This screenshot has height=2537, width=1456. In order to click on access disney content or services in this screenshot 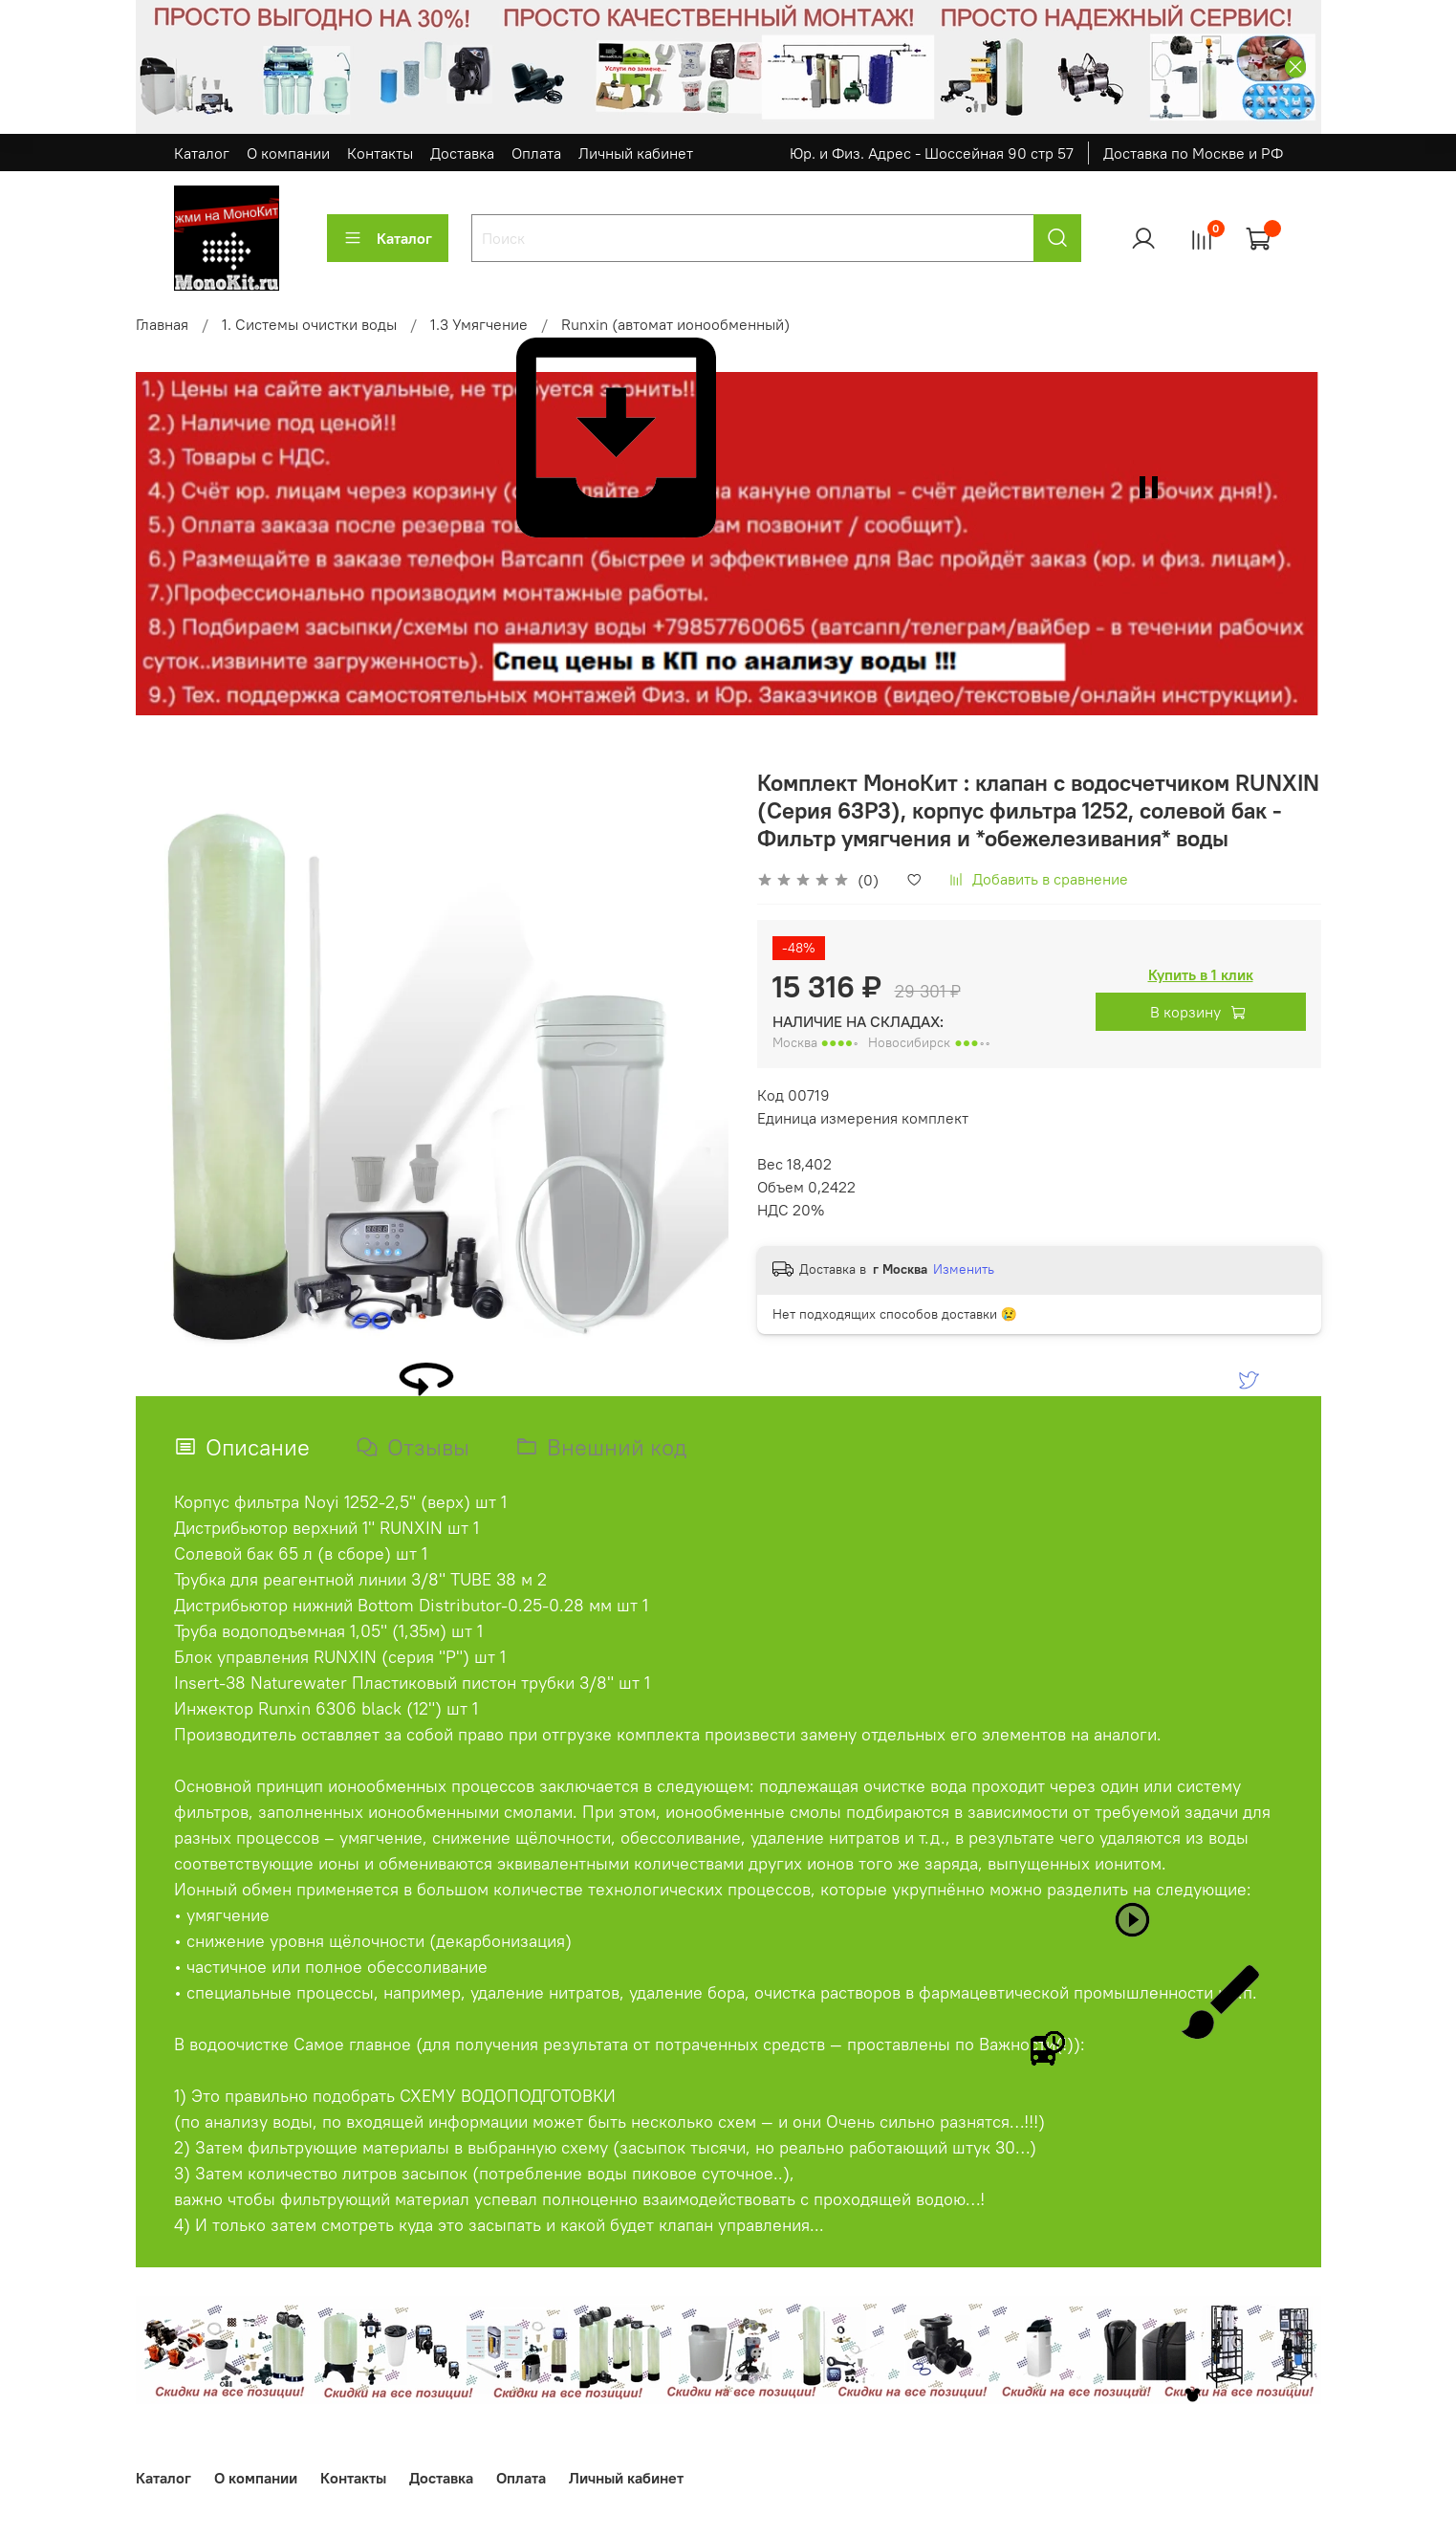, I will do `click(1192, 2395)`.